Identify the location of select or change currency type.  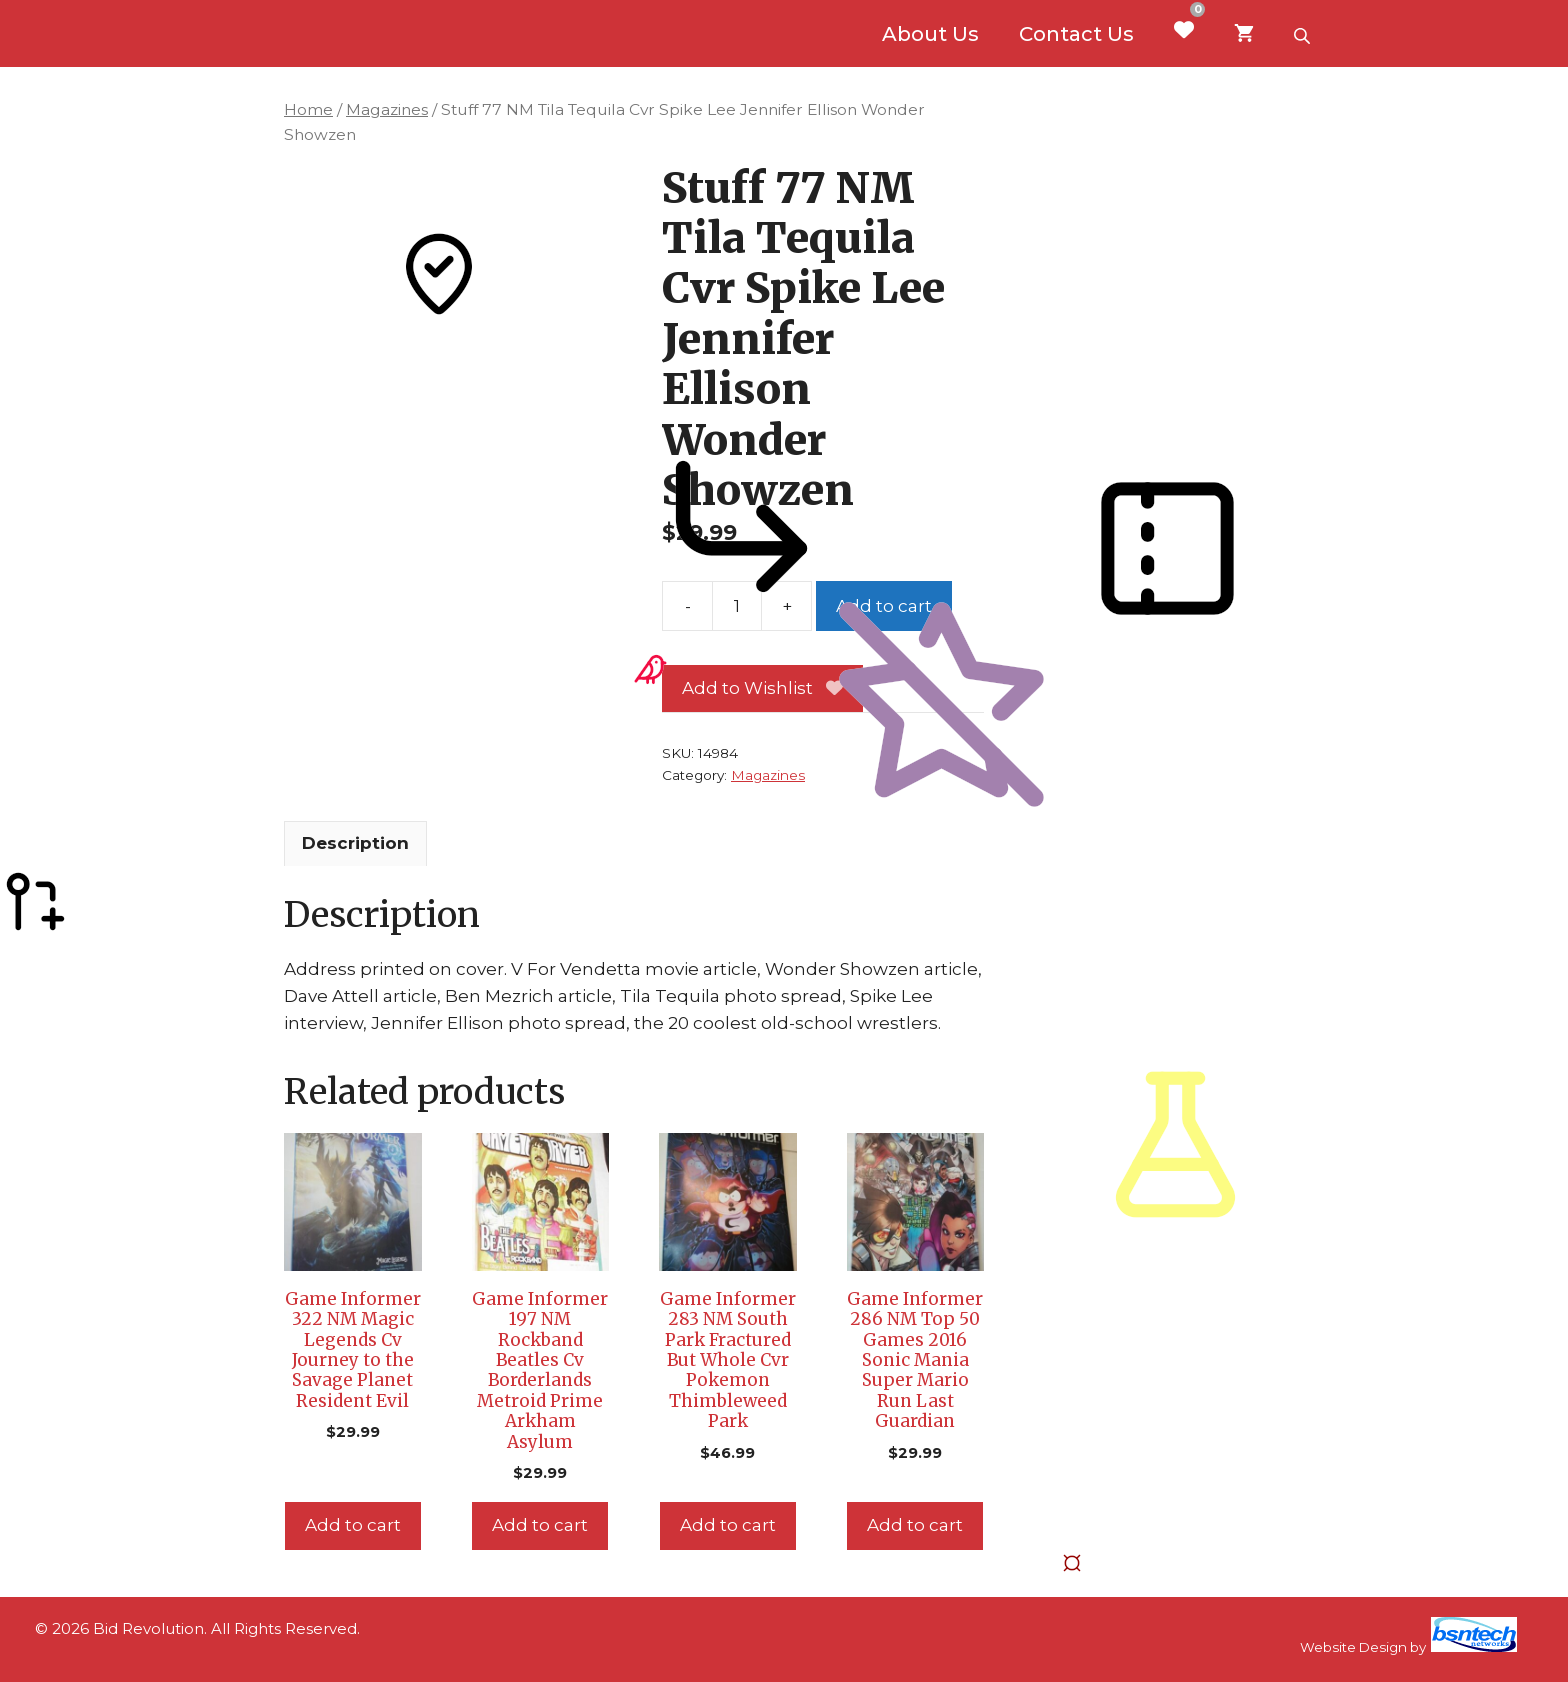
(1072, 1563).